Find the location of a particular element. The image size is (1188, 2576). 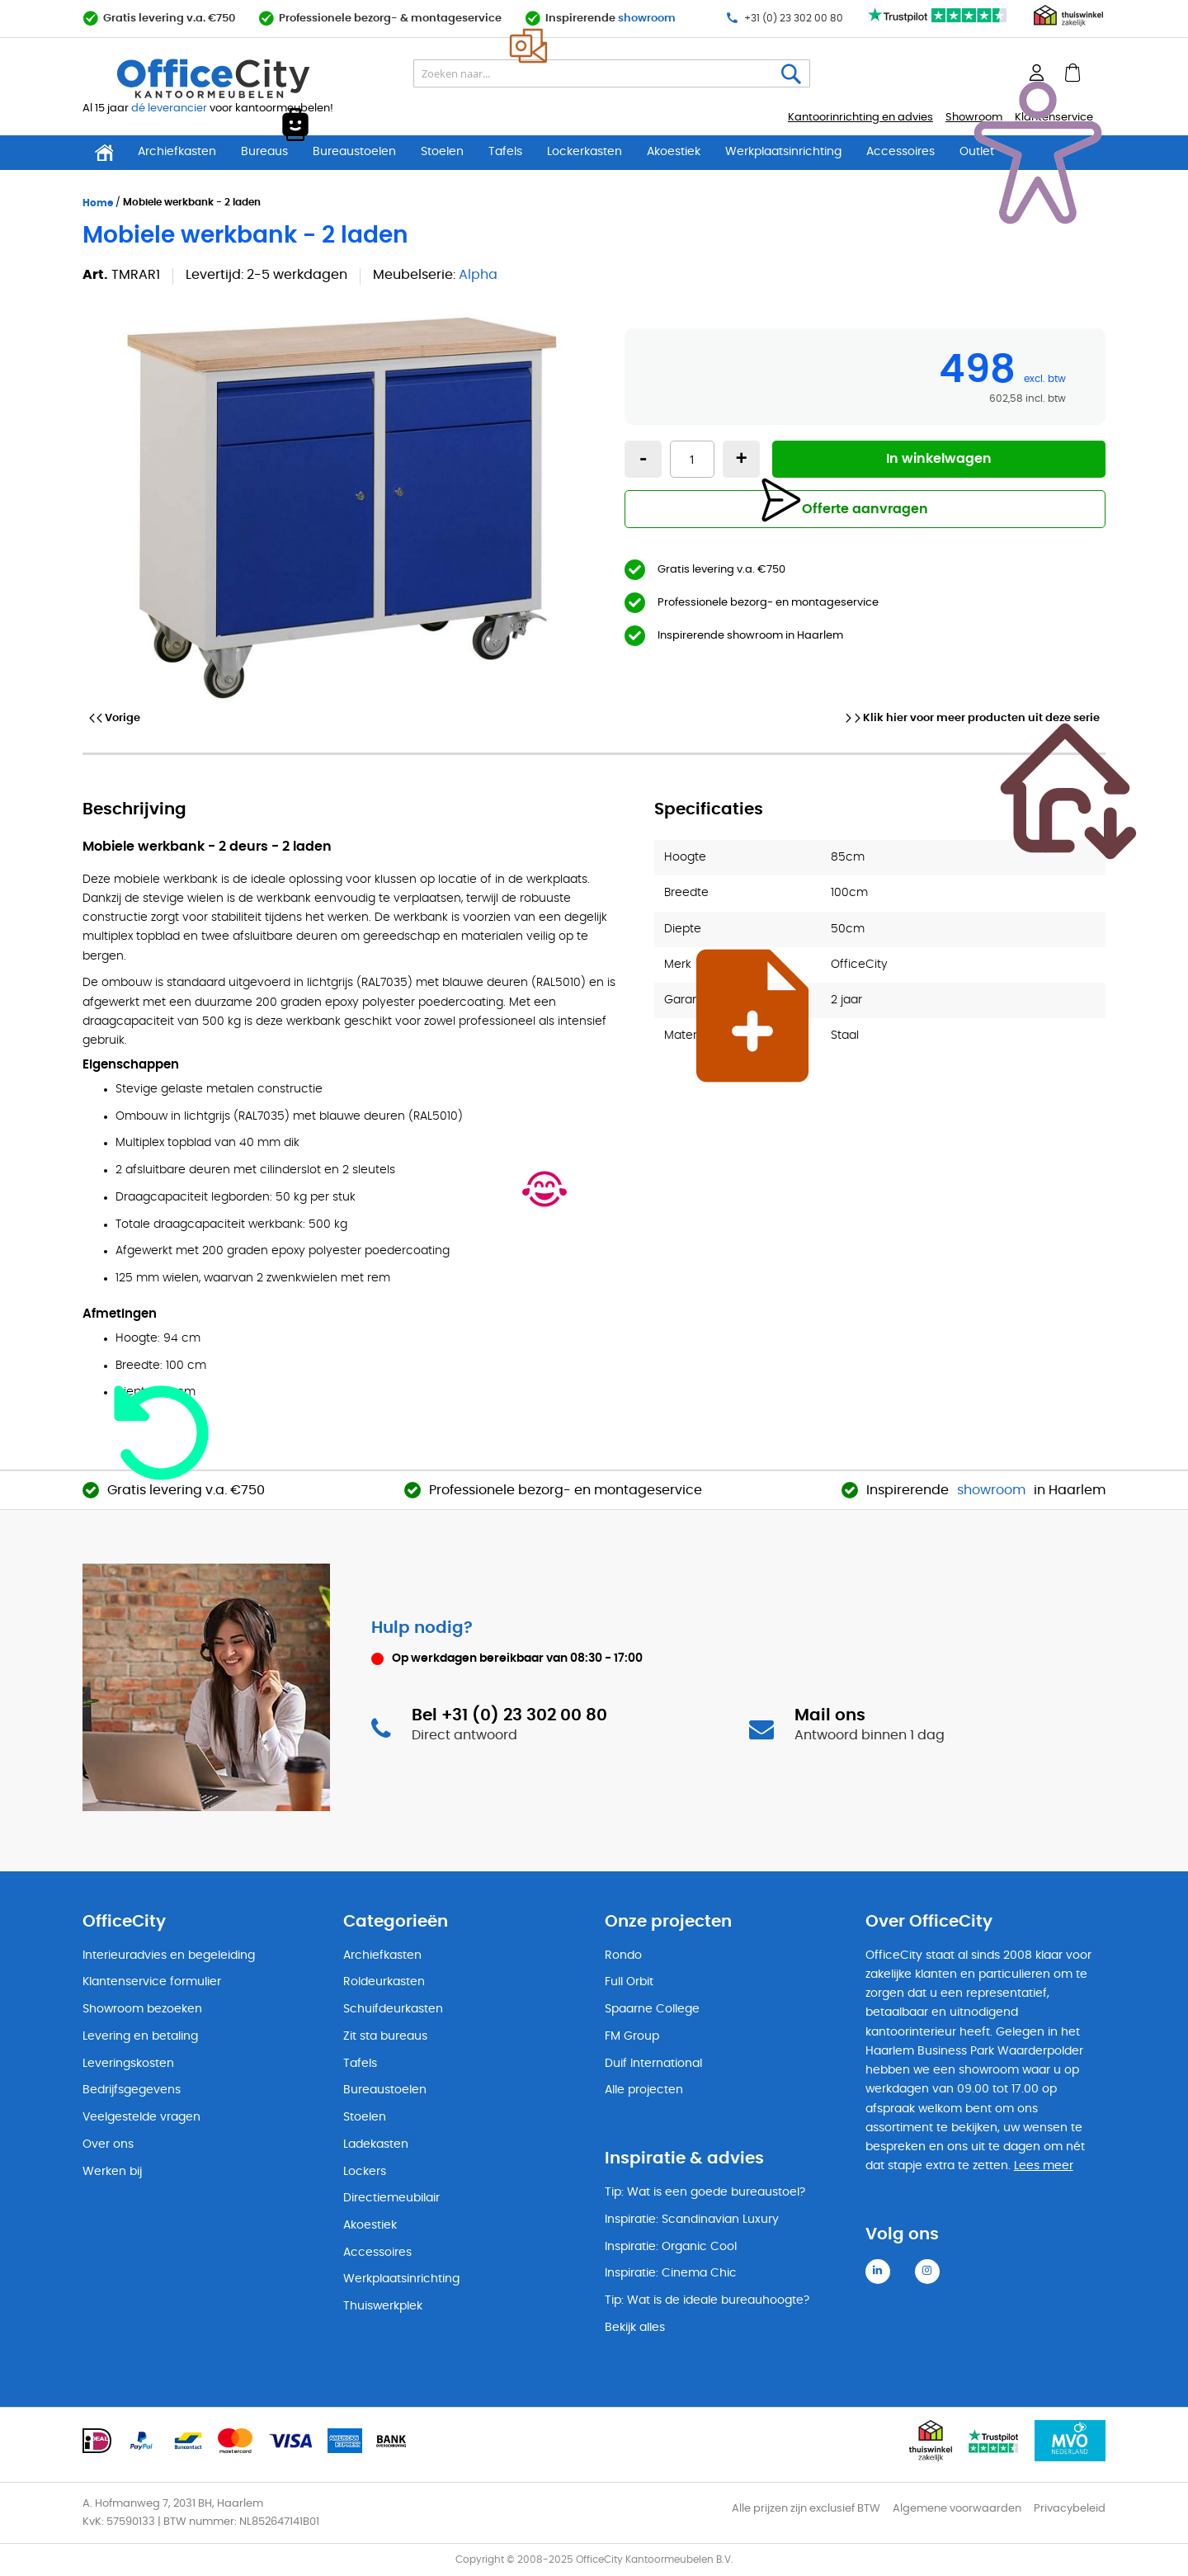

create a new file is located at coordinates (752, 1016).